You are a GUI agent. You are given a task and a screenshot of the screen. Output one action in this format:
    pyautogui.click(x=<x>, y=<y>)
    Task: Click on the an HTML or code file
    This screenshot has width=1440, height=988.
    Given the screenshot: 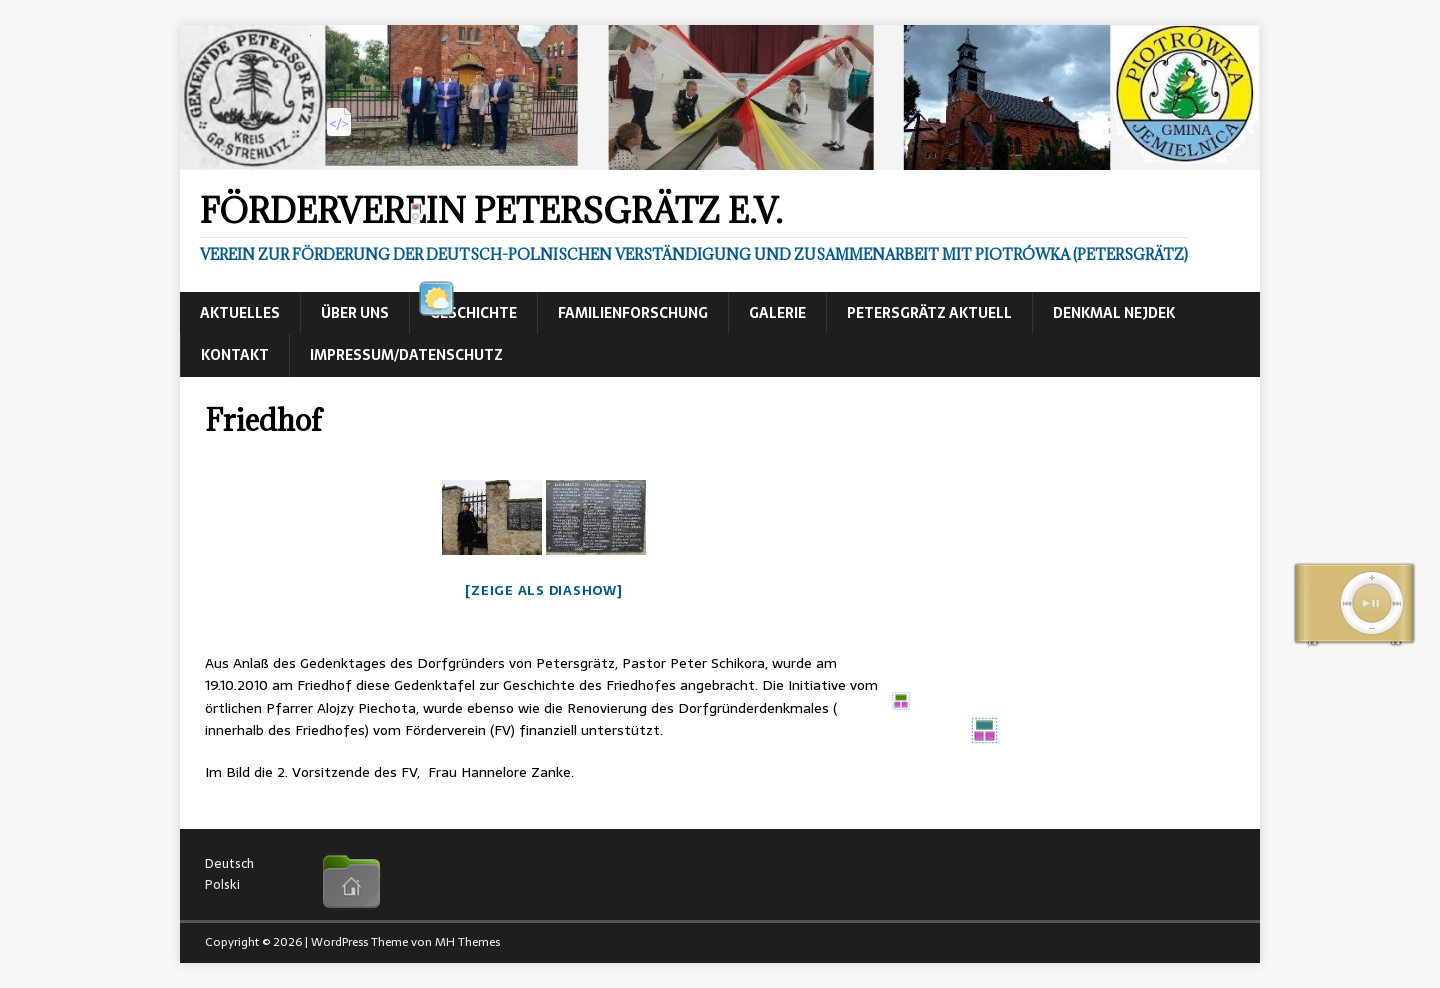 What is the action you would take?
    pyautogui.click(x=339, y=122)
    